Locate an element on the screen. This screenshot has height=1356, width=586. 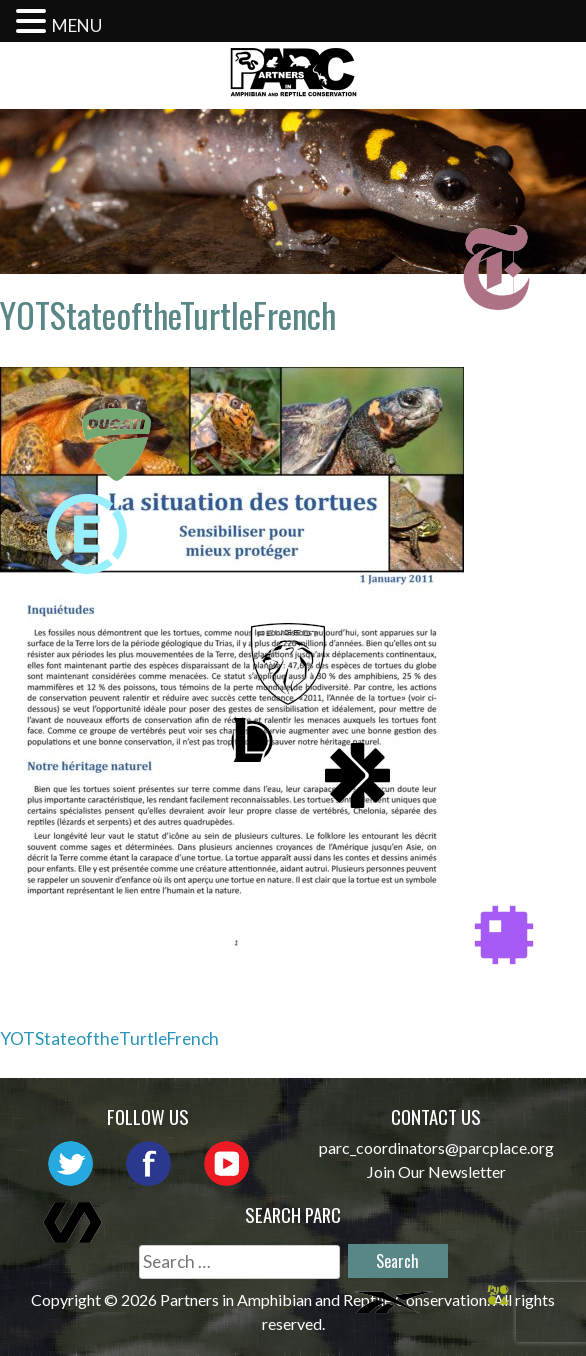
open the new york times app is located at coordinates (496, 267).